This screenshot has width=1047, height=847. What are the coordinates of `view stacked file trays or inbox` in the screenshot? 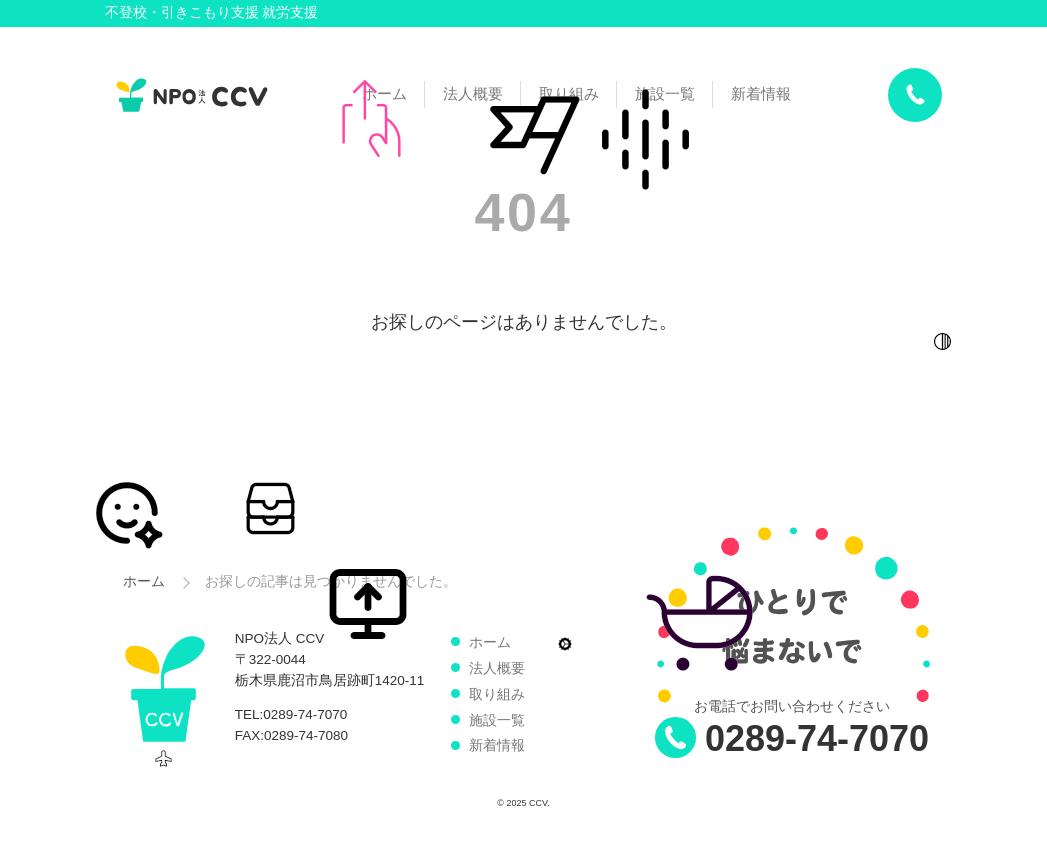 It's located at (270, 508).